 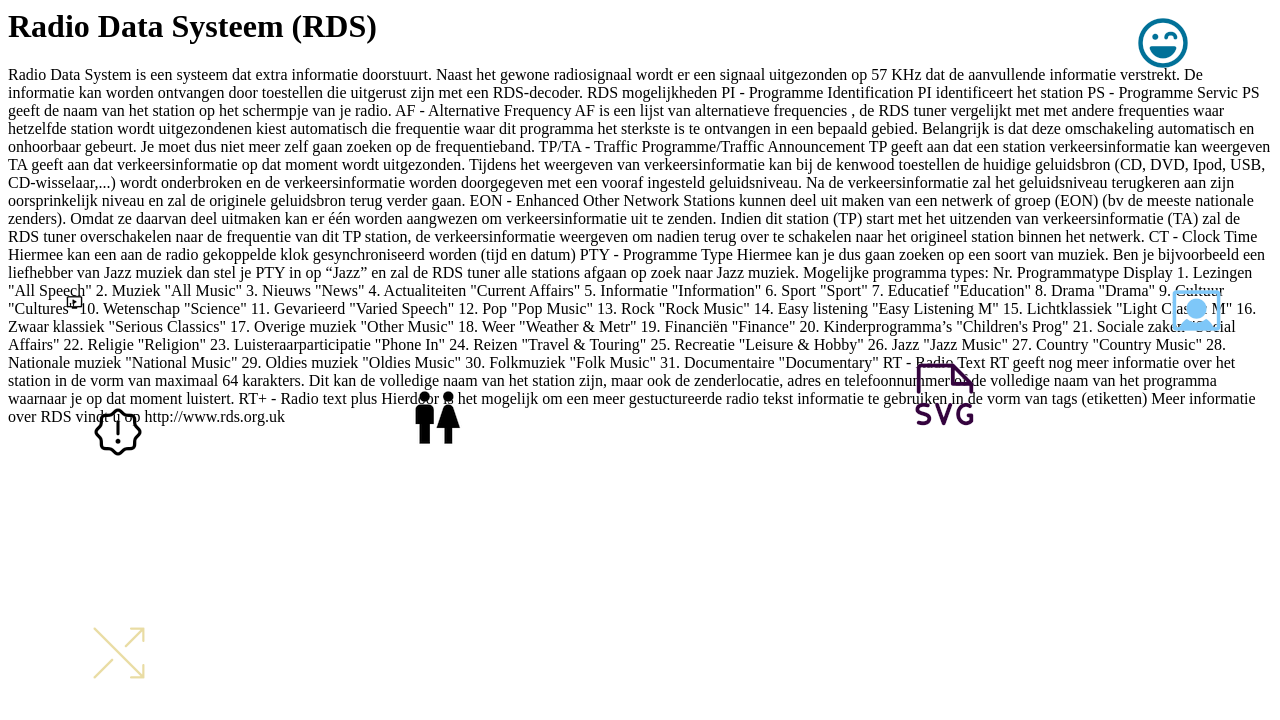 What do you see at coordinates (118, 432) in the screenshot?
I see `indicates a warning or alert requiring attention` at bounding box center [118, 432].